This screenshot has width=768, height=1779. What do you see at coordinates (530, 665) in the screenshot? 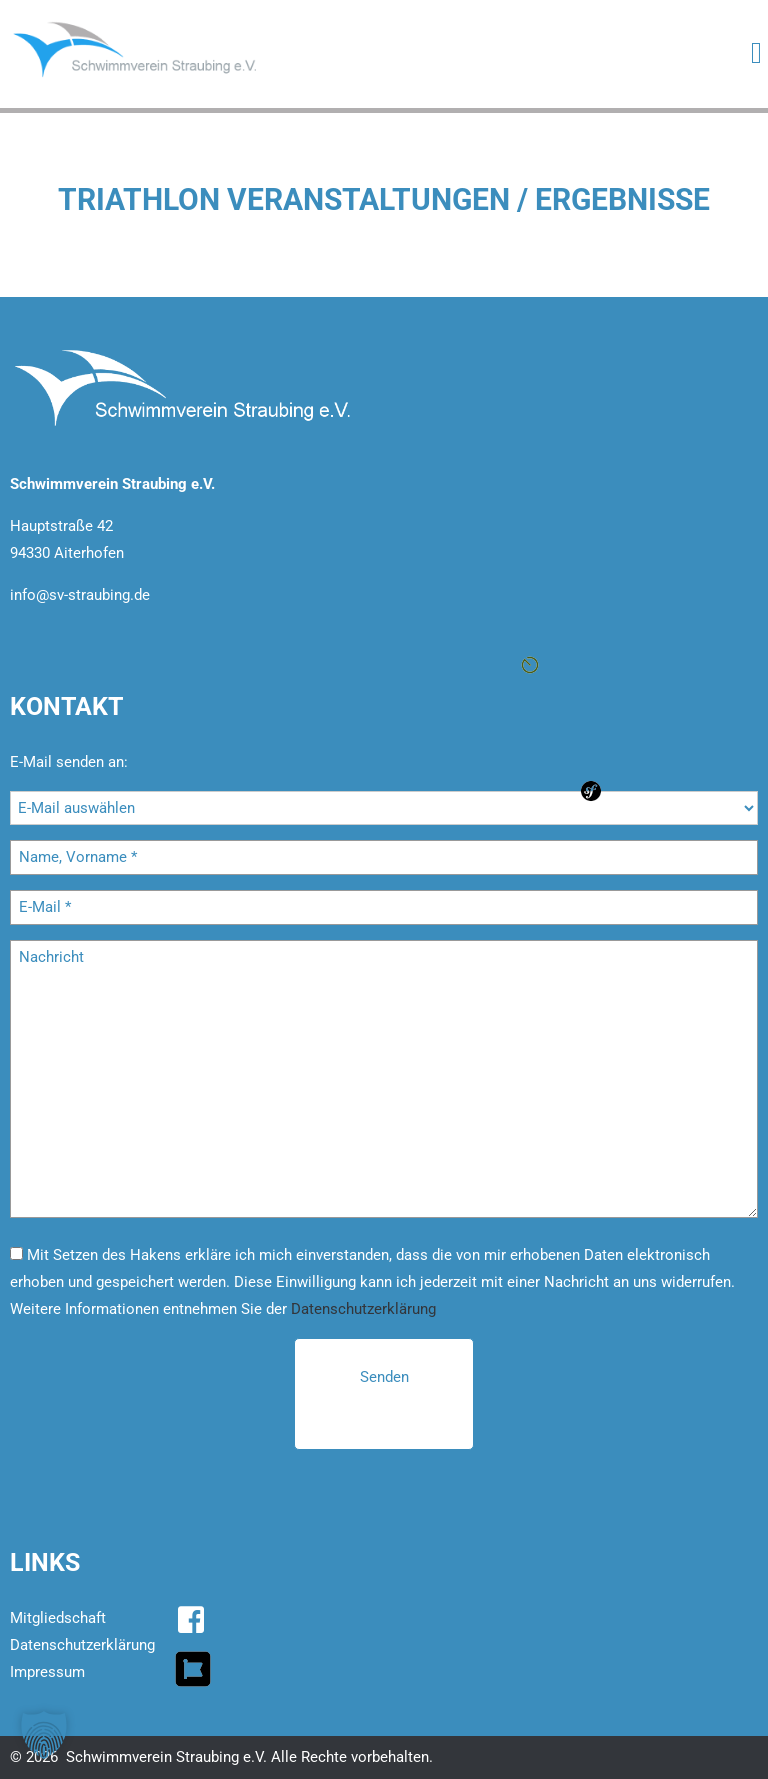
I see `scan a QR code or barcode` at bounding box center [530, 665].